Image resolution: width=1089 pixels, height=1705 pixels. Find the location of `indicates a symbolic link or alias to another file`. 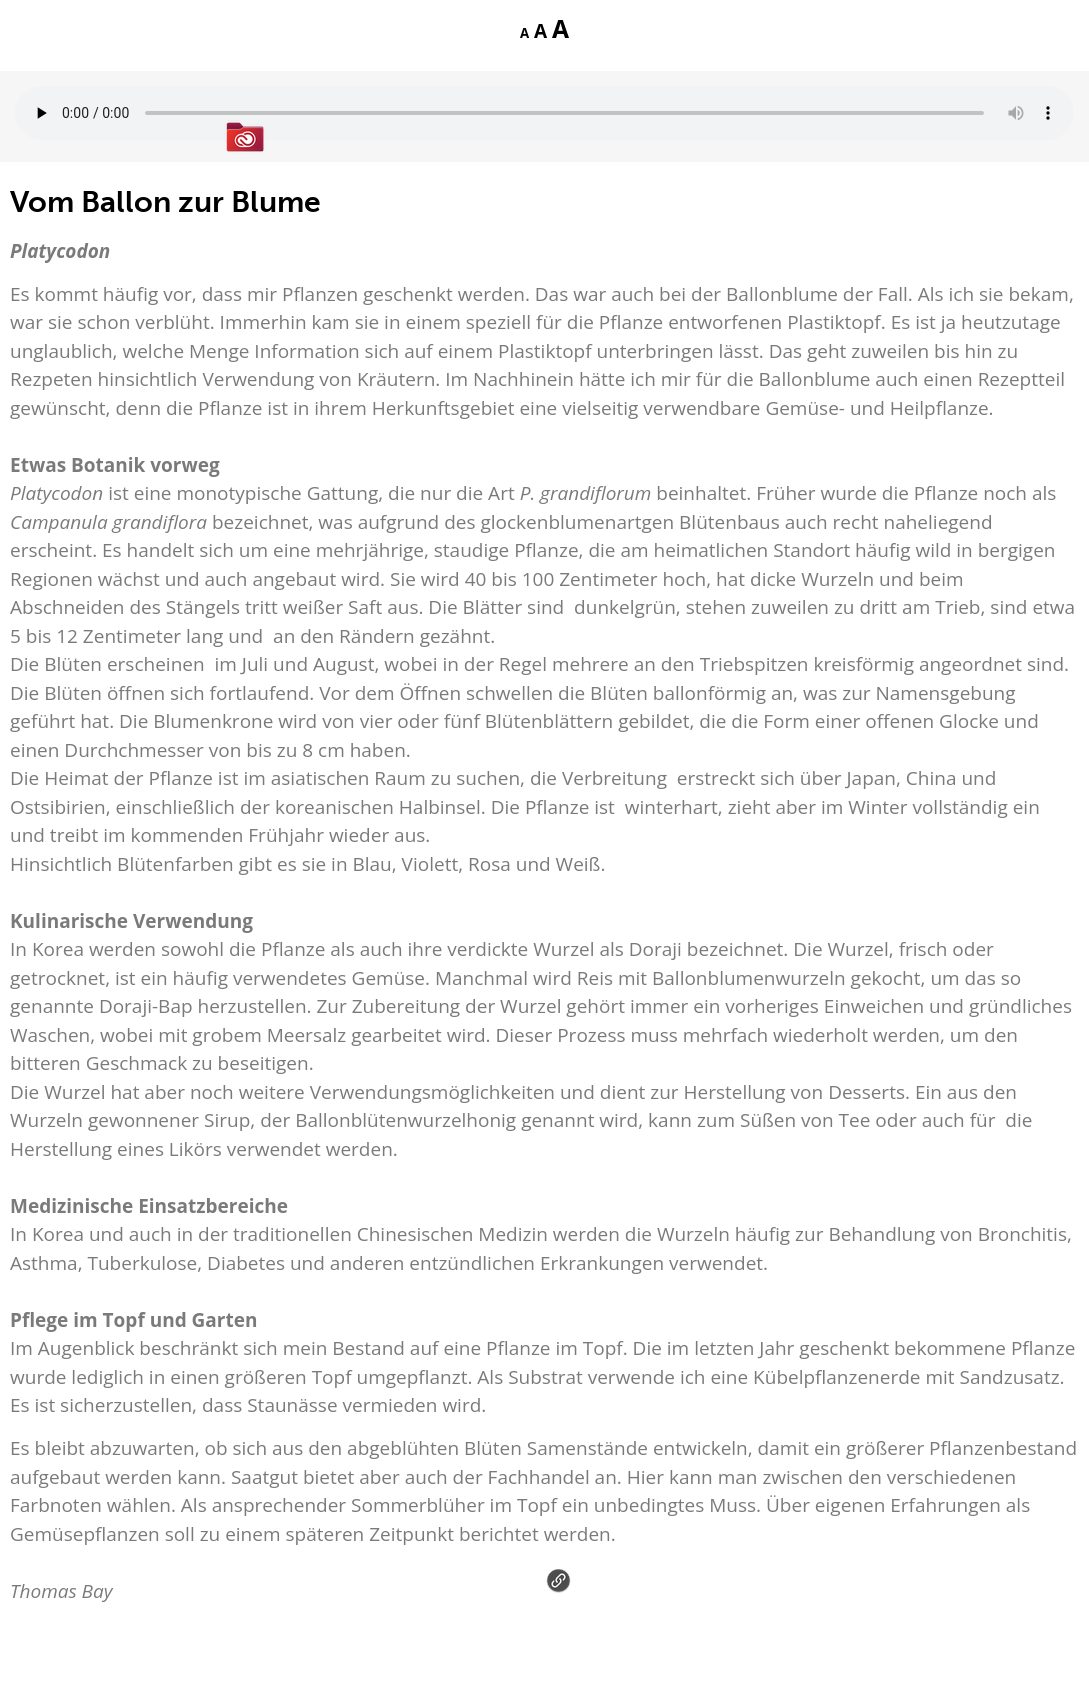

indicates a symbolic link or alias to another file is located at coordinates (558, 1580).